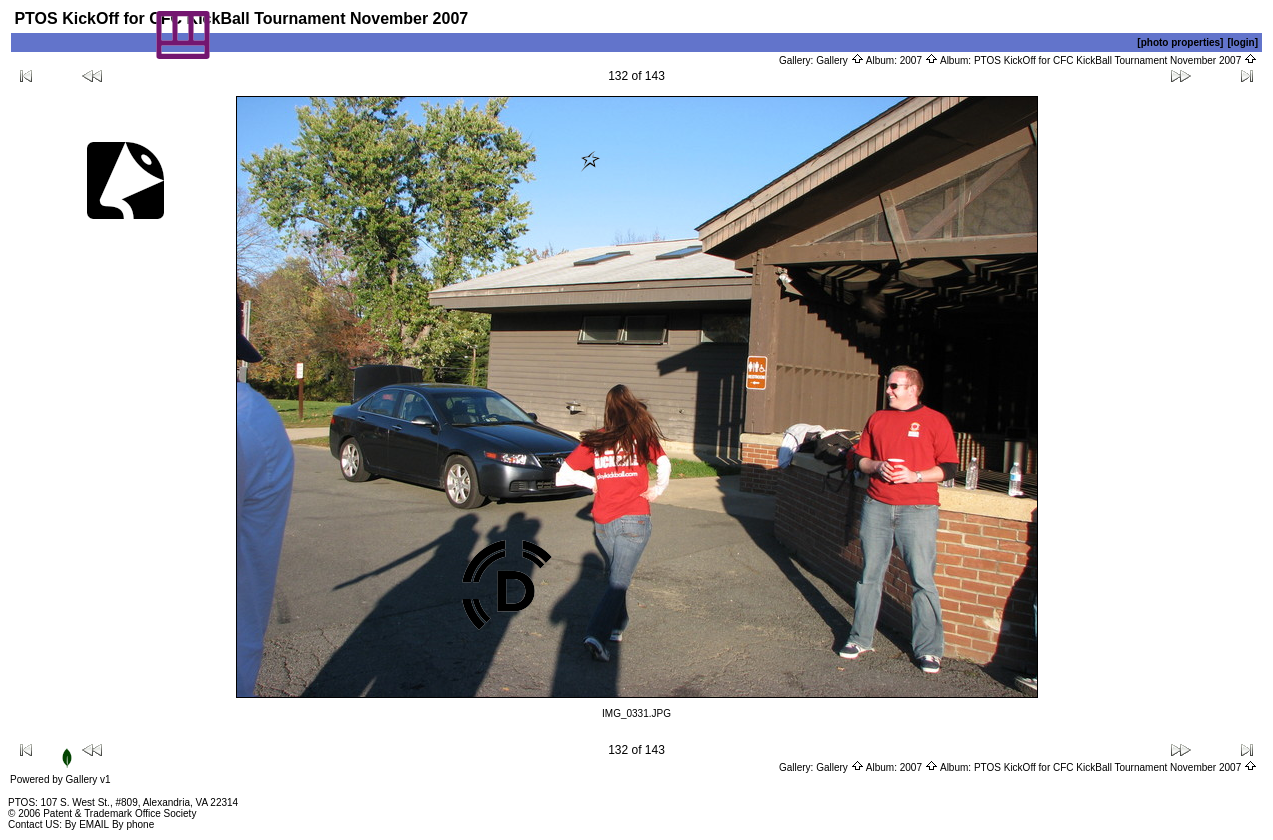 The height and width of the screenshot is (840, 1273). What do you see at coordinates (125, 180) in the screenshot?
I see `link to sessionize speaker profile` at bounding box center [125, 180].